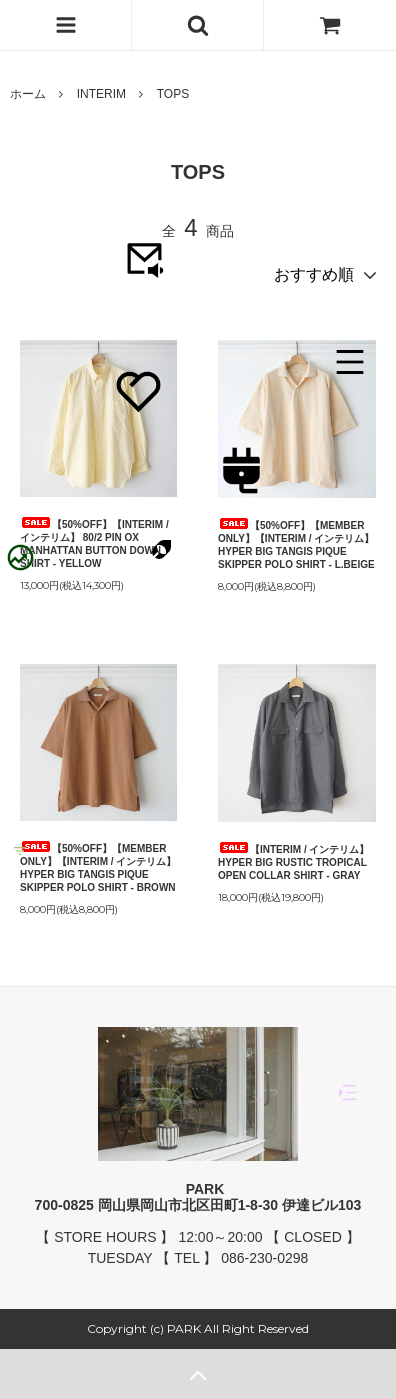 Image resolution: width=396 pixels, height=1399 pixels. I want to click on collapse the sidebar menu, so click(347, 1092).